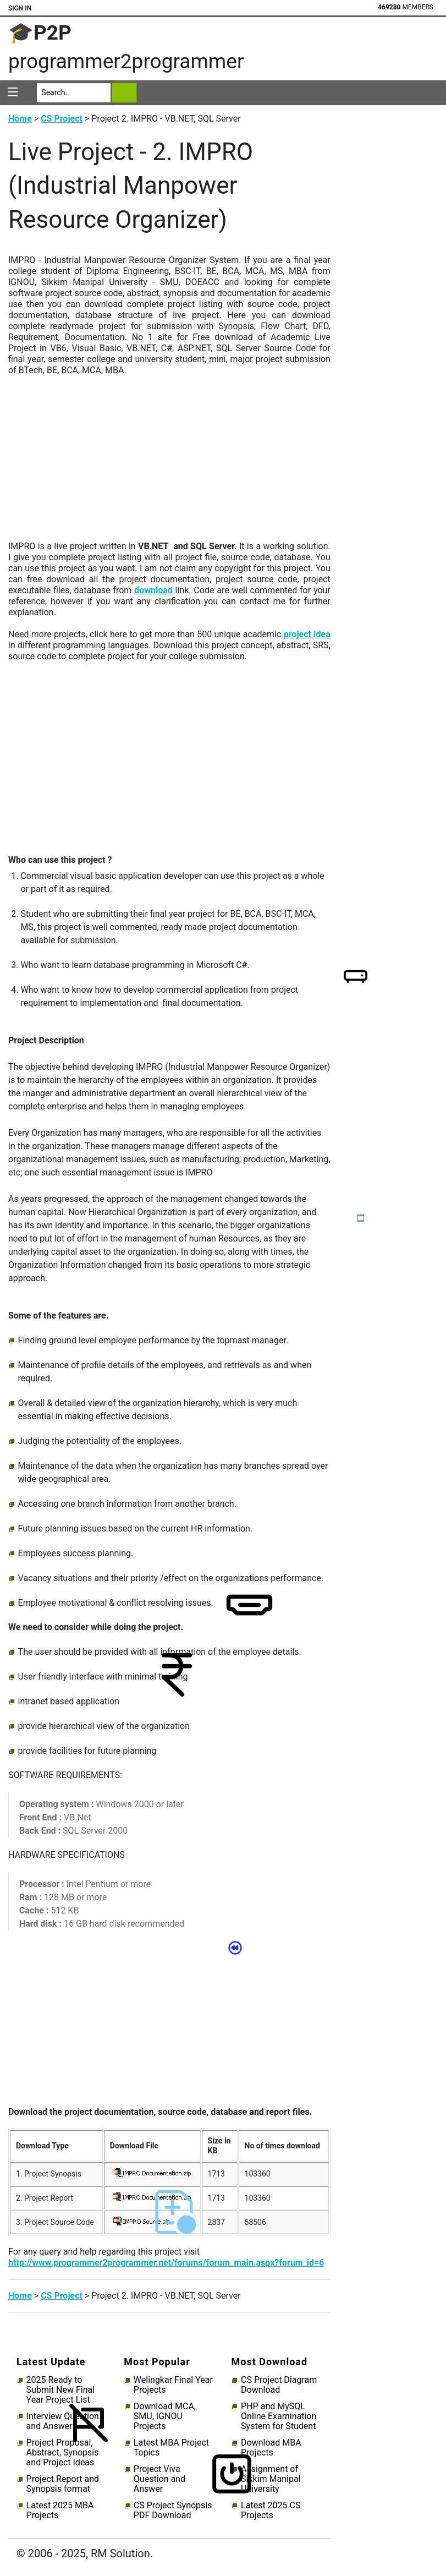 The width and height of the screenshot is (446, 2576). What do you see at coordinates (361, 1218) in the screenshot?
I see `switch to tablet view or layout` at bounding box center [361, 1218].